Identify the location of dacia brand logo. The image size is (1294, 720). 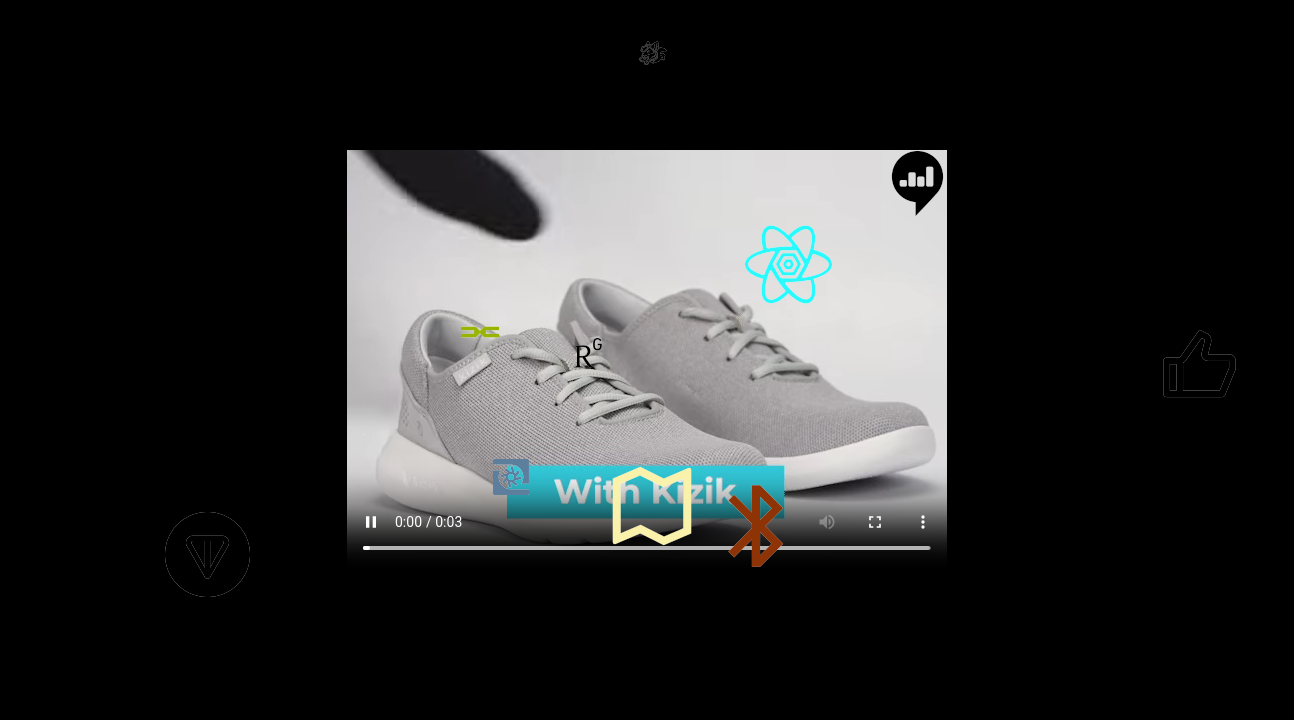
(480, 332).